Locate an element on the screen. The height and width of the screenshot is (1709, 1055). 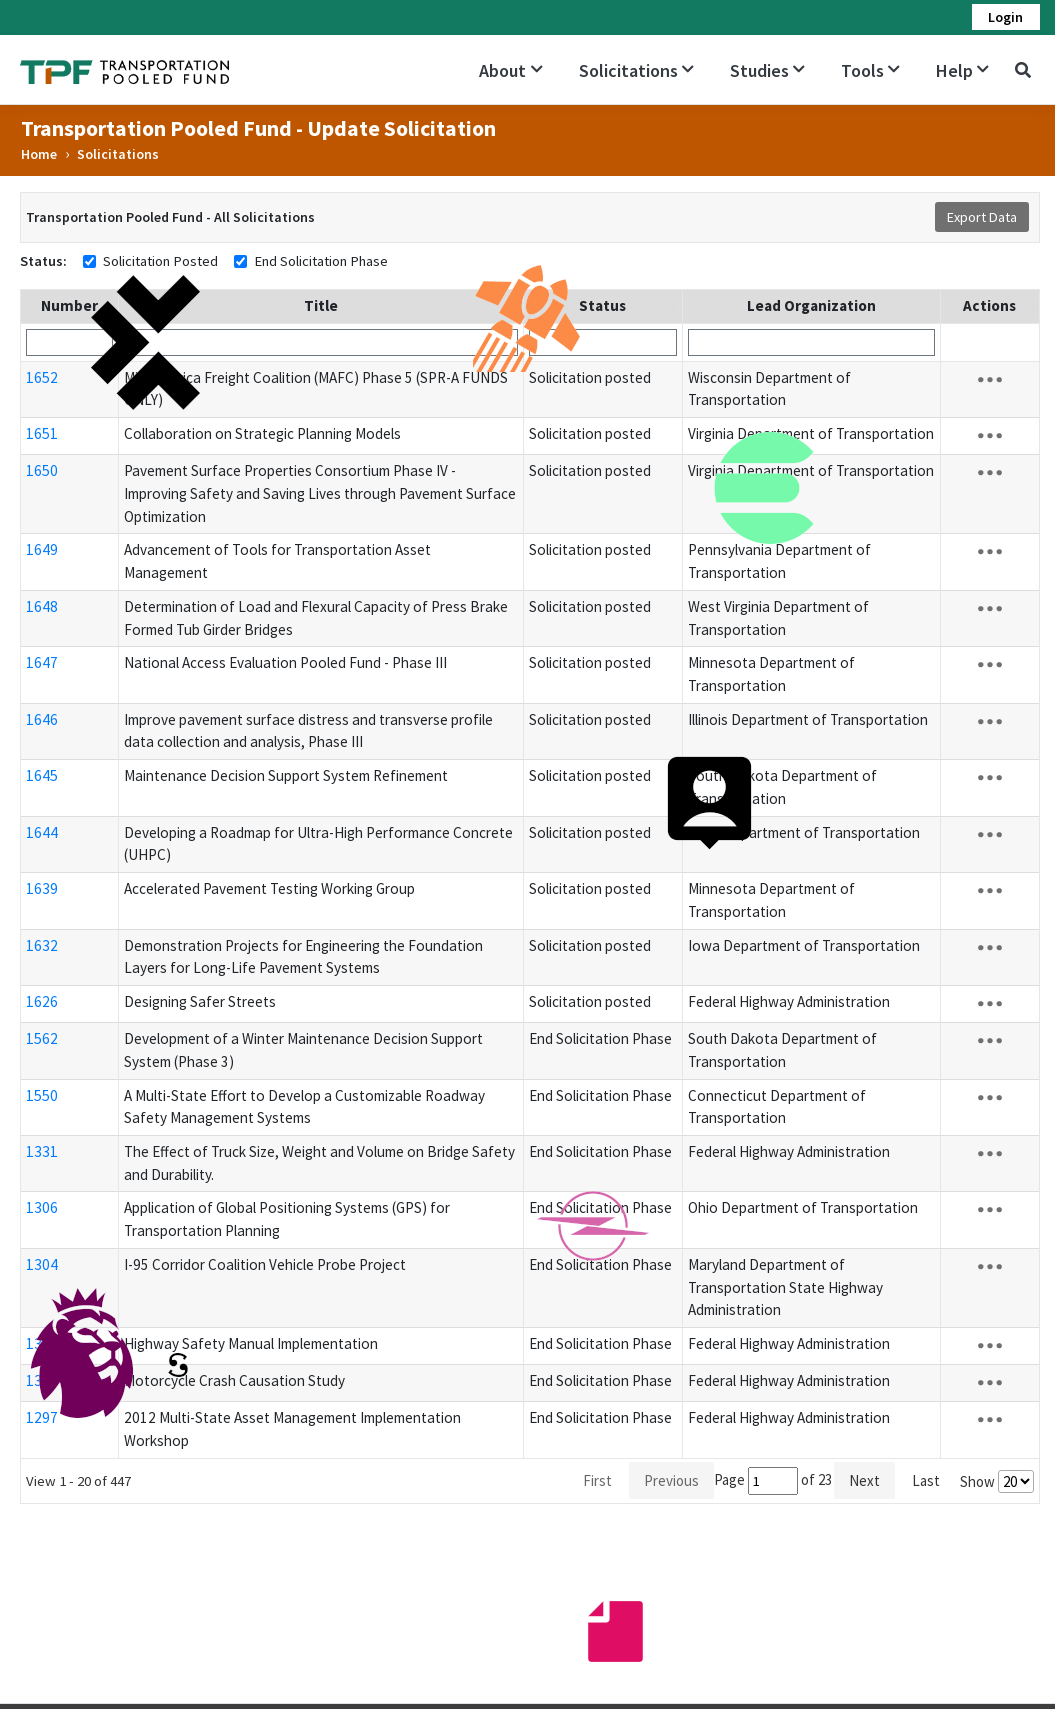
Elasticsearch service or integration is located at coordinates (764, 488).